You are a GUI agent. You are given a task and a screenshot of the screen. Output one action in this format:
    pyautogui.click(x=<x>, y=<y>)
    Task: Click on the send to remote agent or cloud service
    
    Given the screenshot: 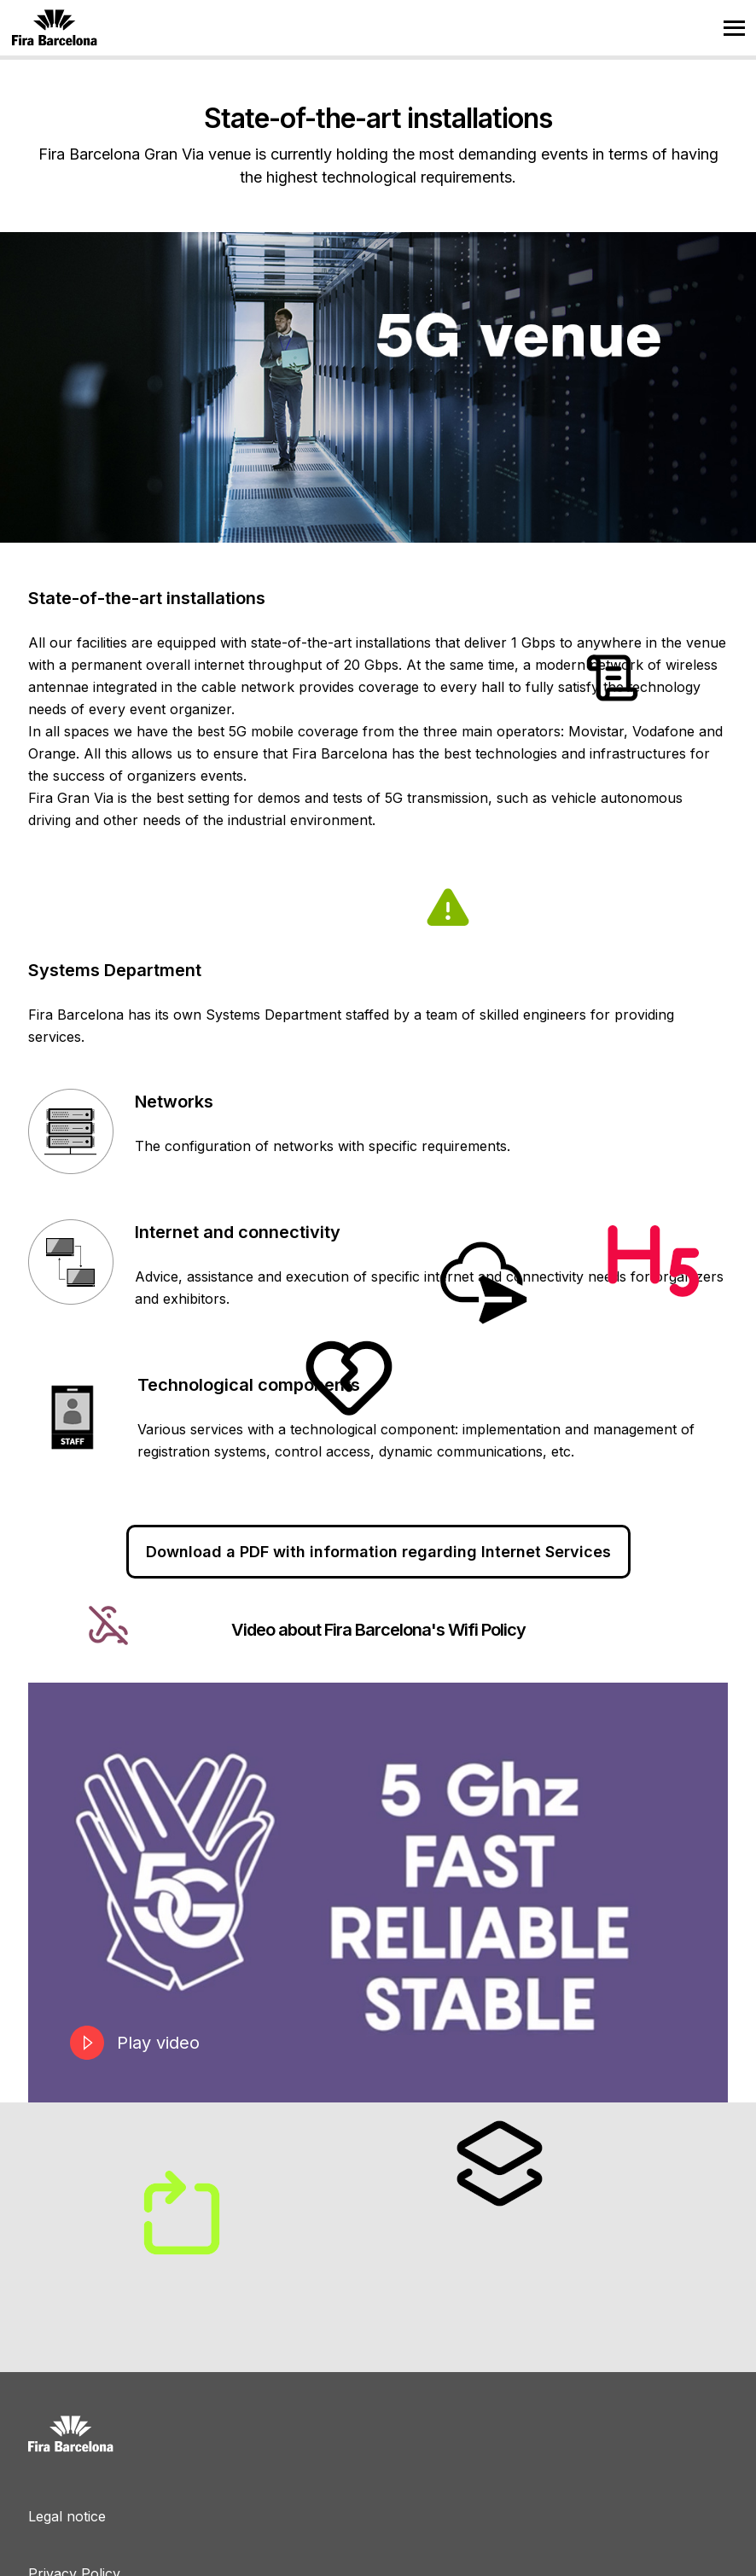 What is the action you would take?
    pyautogui.click(x=484, y=1280)
    